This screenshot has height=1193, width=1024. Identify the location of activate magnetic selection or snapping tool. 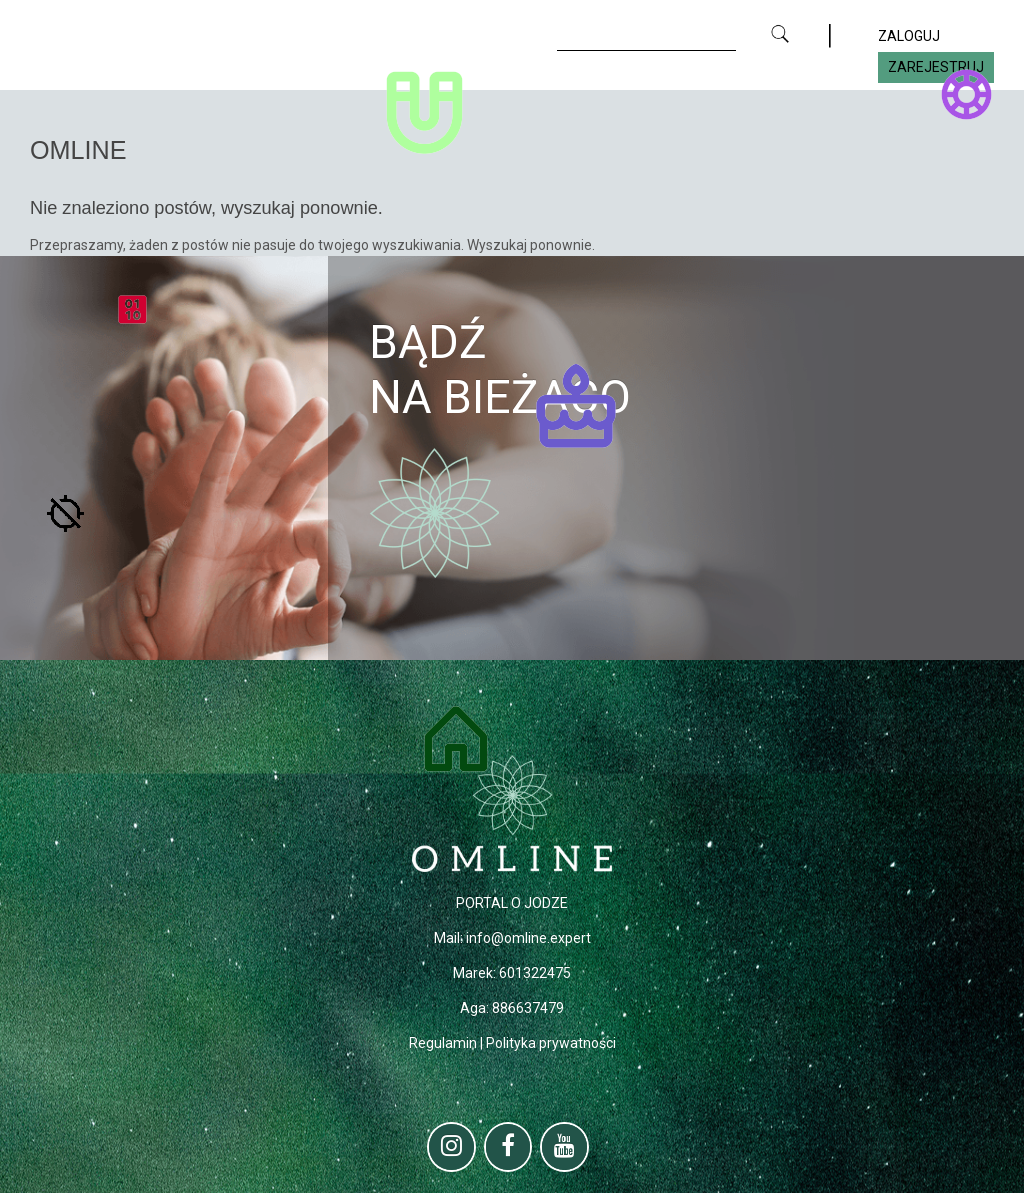
(424, 109).